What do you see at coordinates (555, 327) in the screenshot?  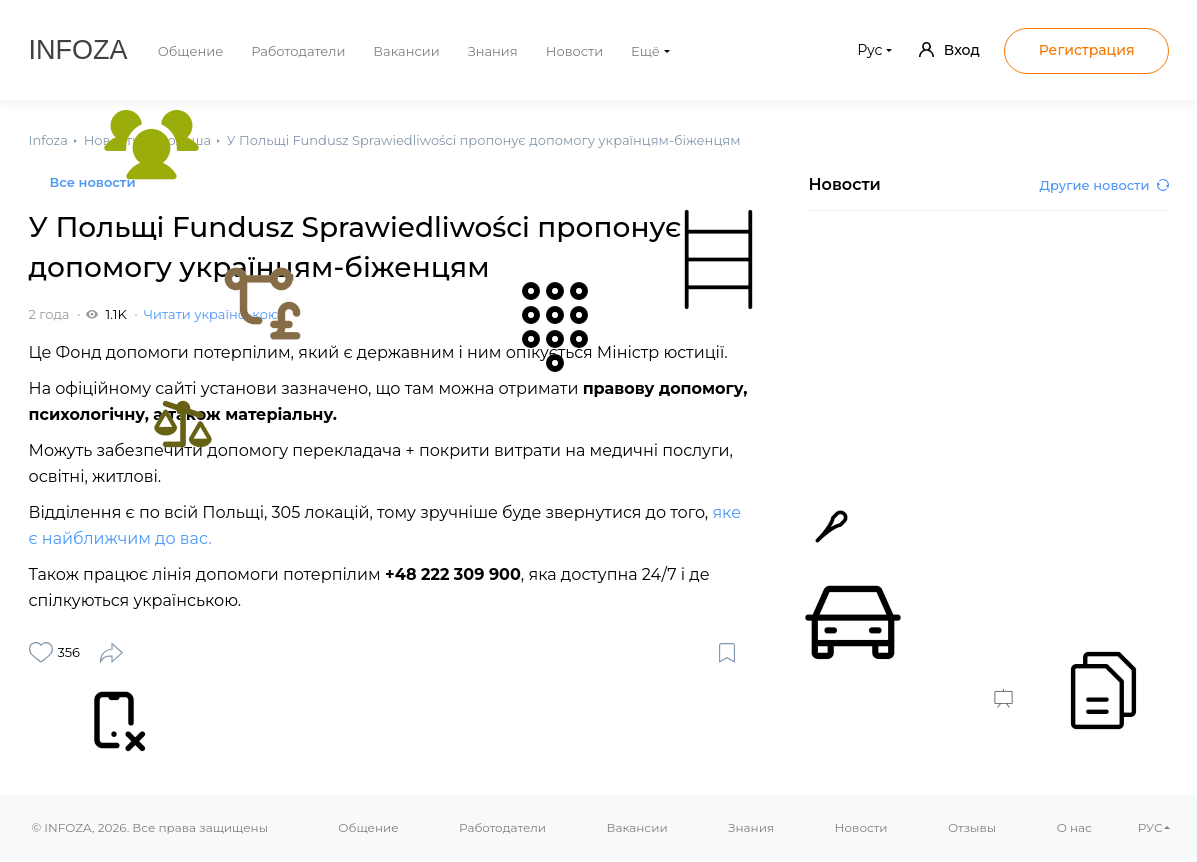 I see `open the phone dialer` at bounding box center [555, 327].